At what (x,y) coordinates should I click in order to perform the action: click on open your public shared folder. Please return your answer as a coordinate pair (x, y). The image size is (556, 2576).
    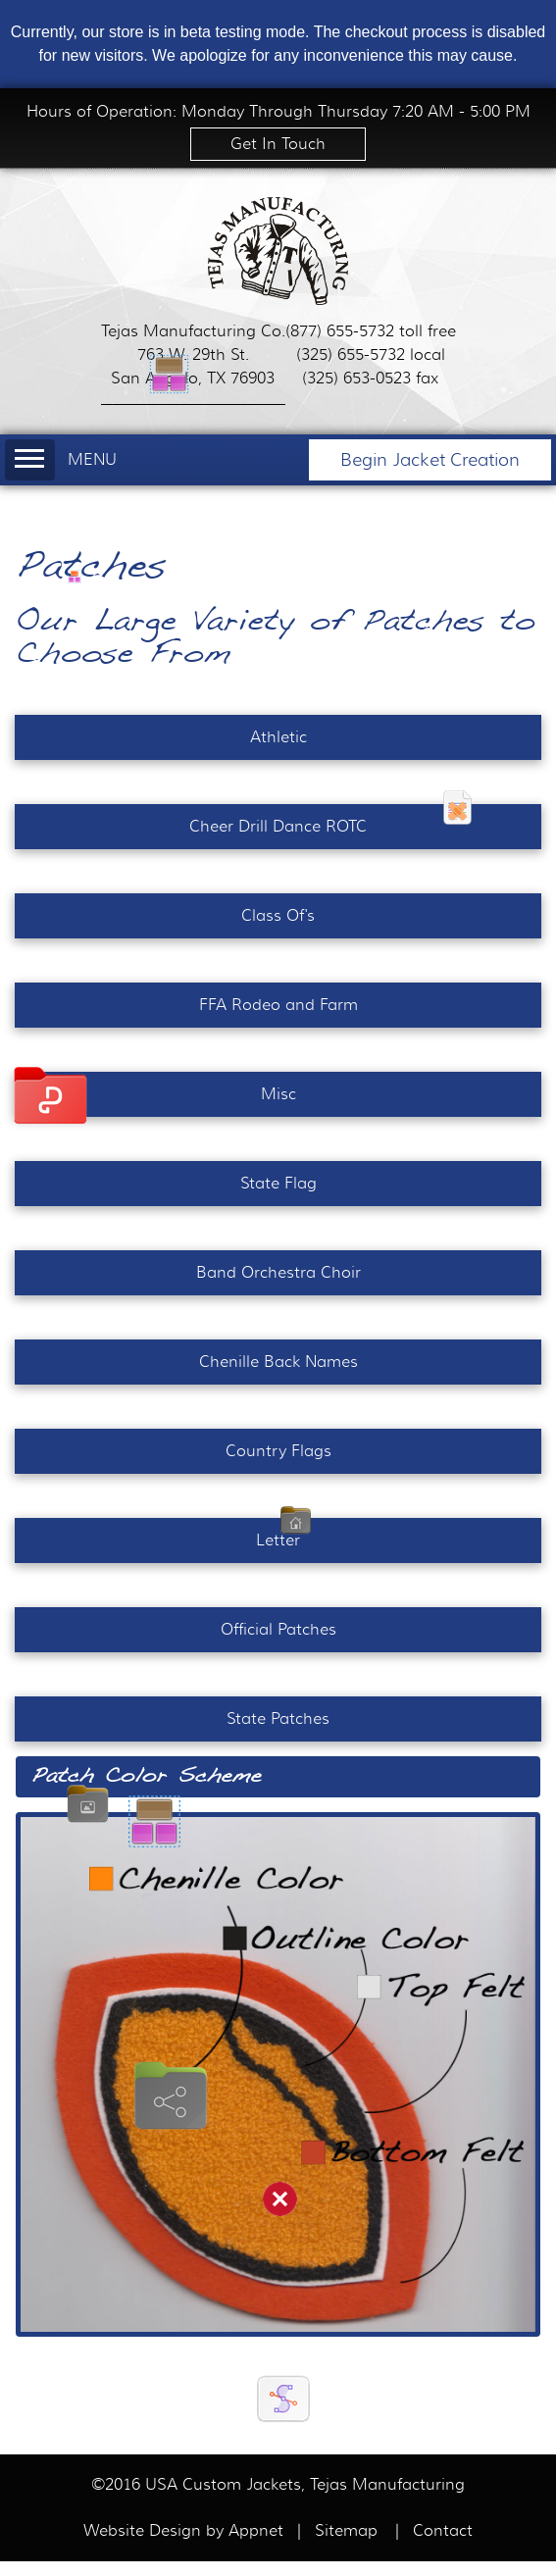
    Looking at the image, I should click on (171, 2096).